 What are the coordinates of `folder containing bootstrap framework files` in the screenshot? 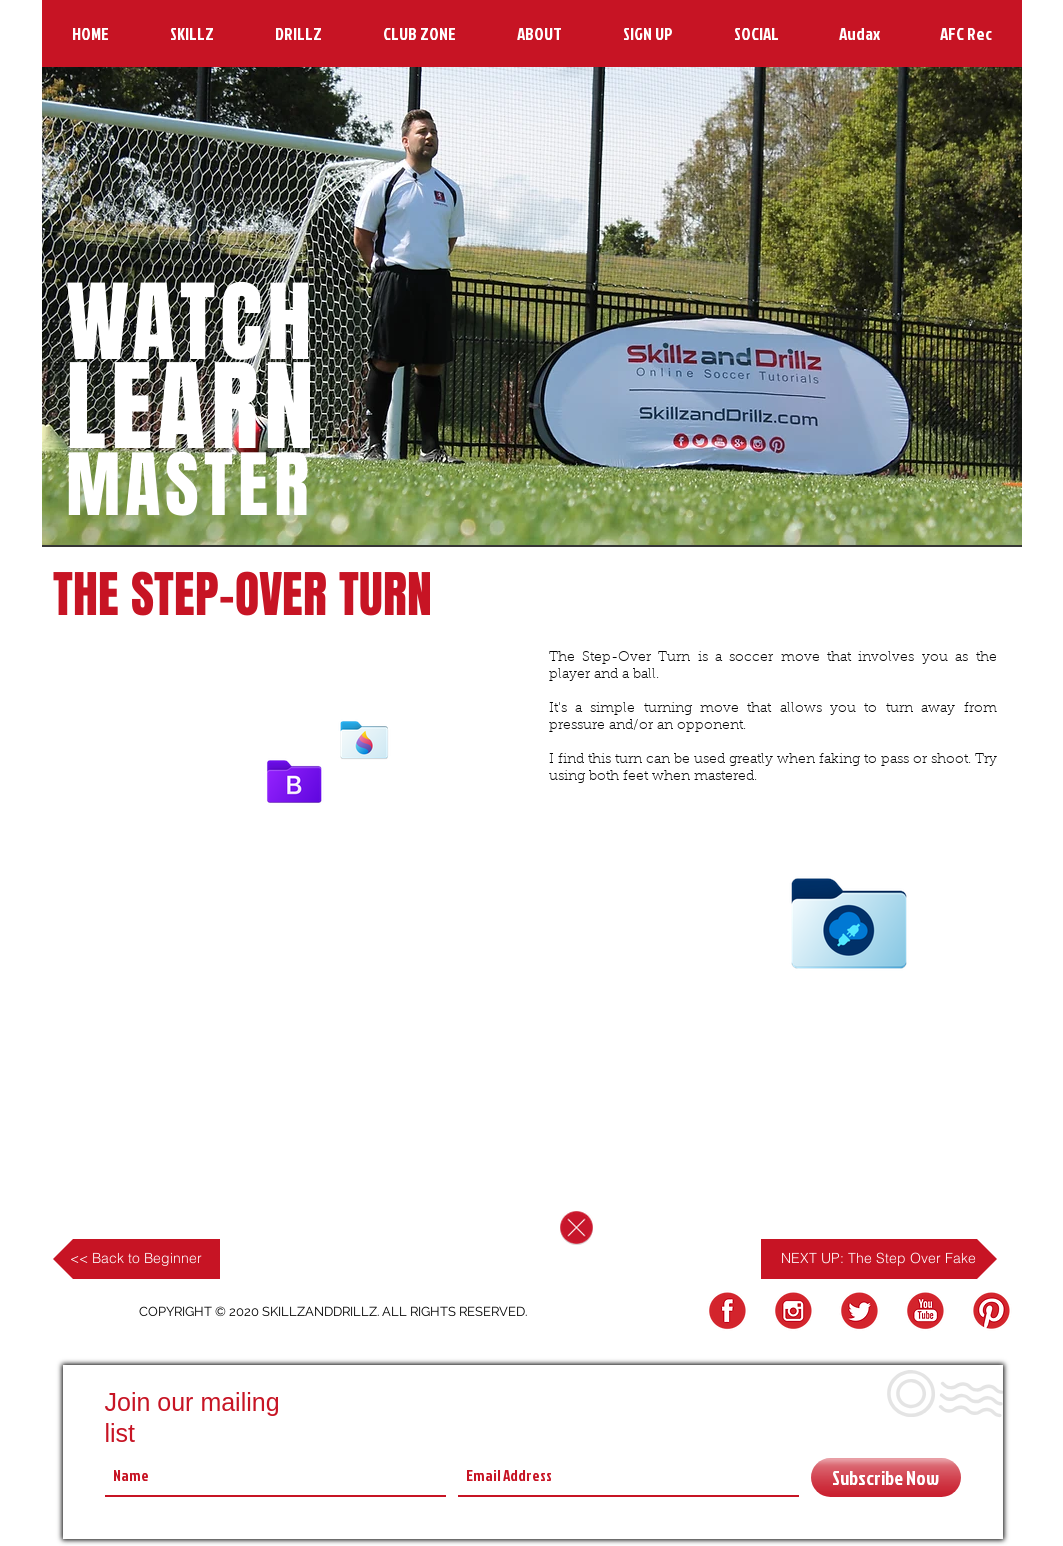 It's located at (294, 783).